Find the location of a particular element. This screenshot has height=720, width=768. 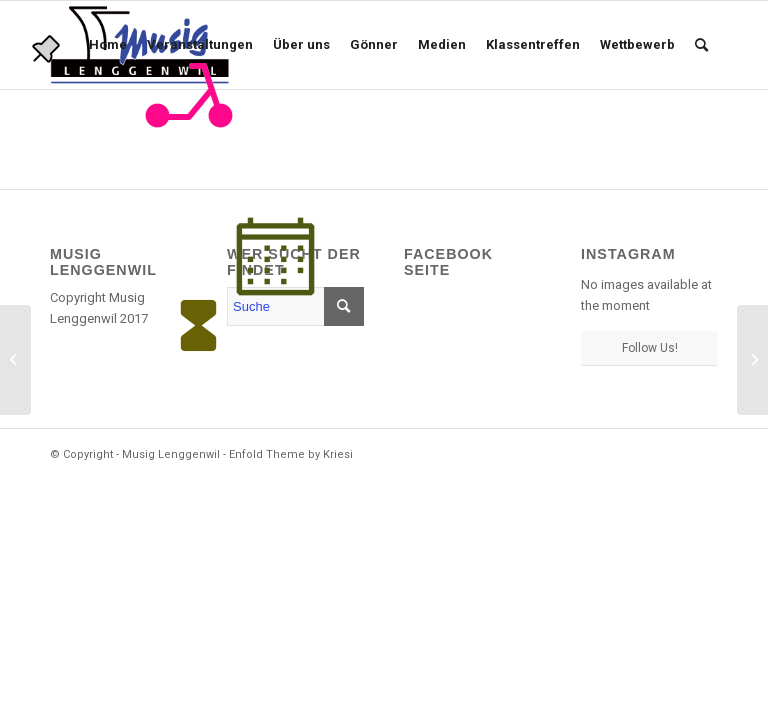

view or open the calendar is located at coordinates (275, 256).